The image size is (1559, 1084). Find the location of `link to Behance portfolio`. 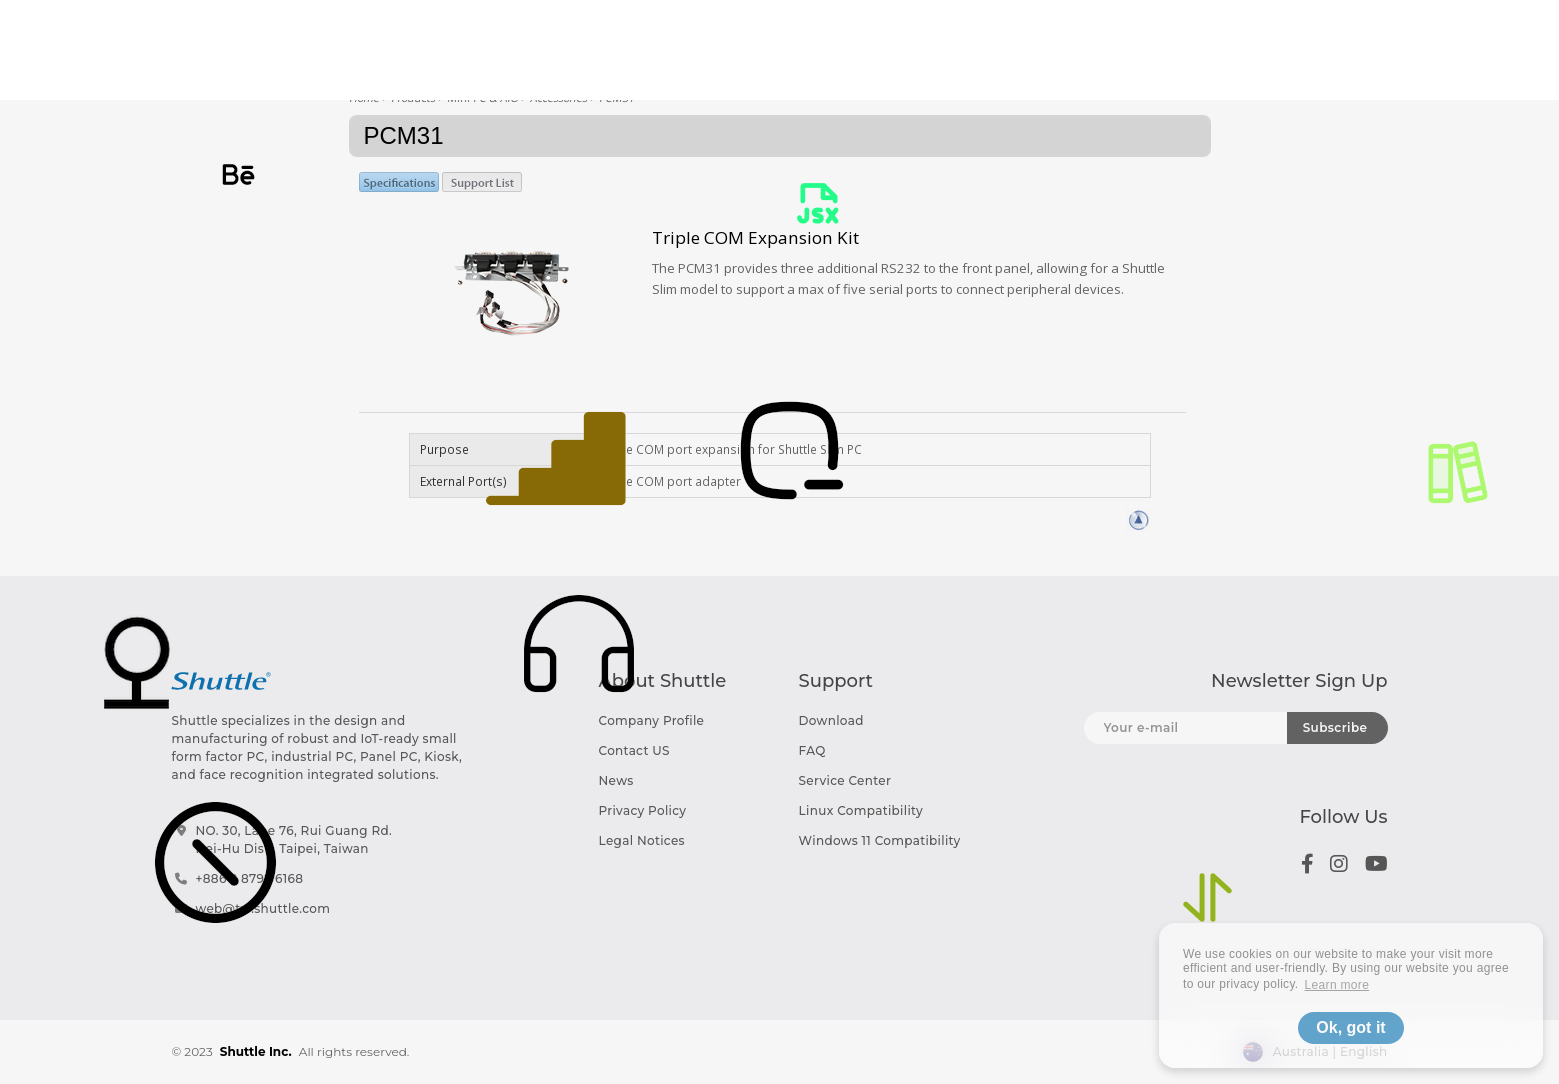

link to Behance portfolio is located at coordinates (237, 174).